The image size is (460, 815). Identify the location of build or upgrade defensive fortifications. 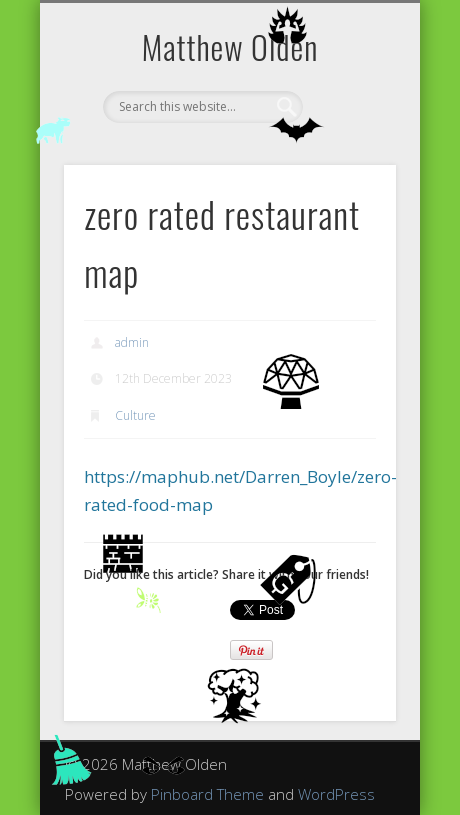
(123, 553).